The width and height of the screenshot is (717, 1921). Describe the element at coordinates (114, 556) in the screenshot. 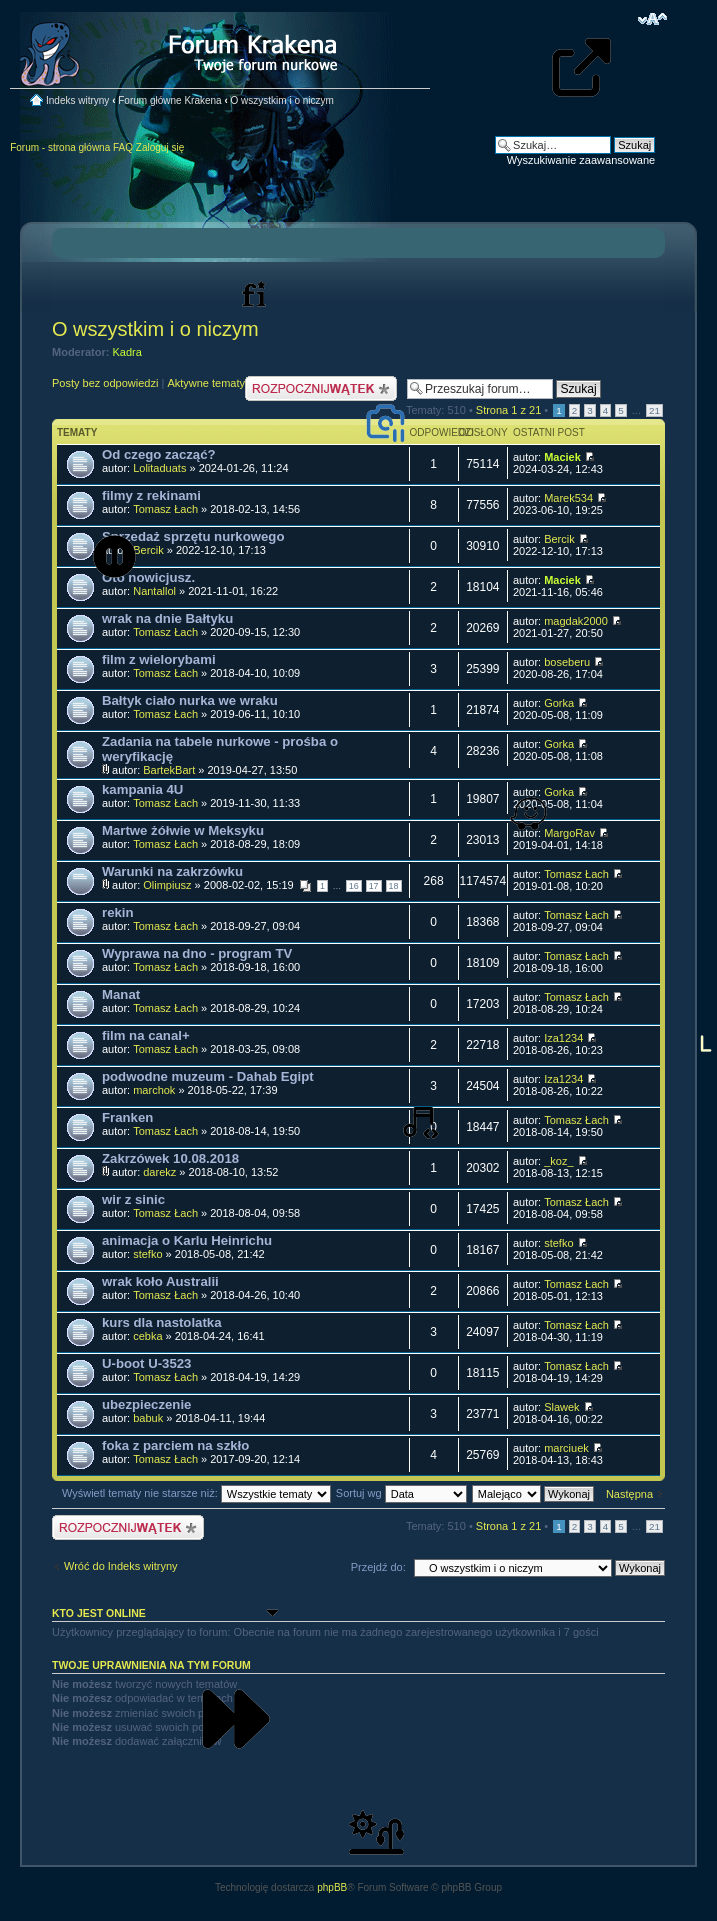

I see `pause media playback` at that location.